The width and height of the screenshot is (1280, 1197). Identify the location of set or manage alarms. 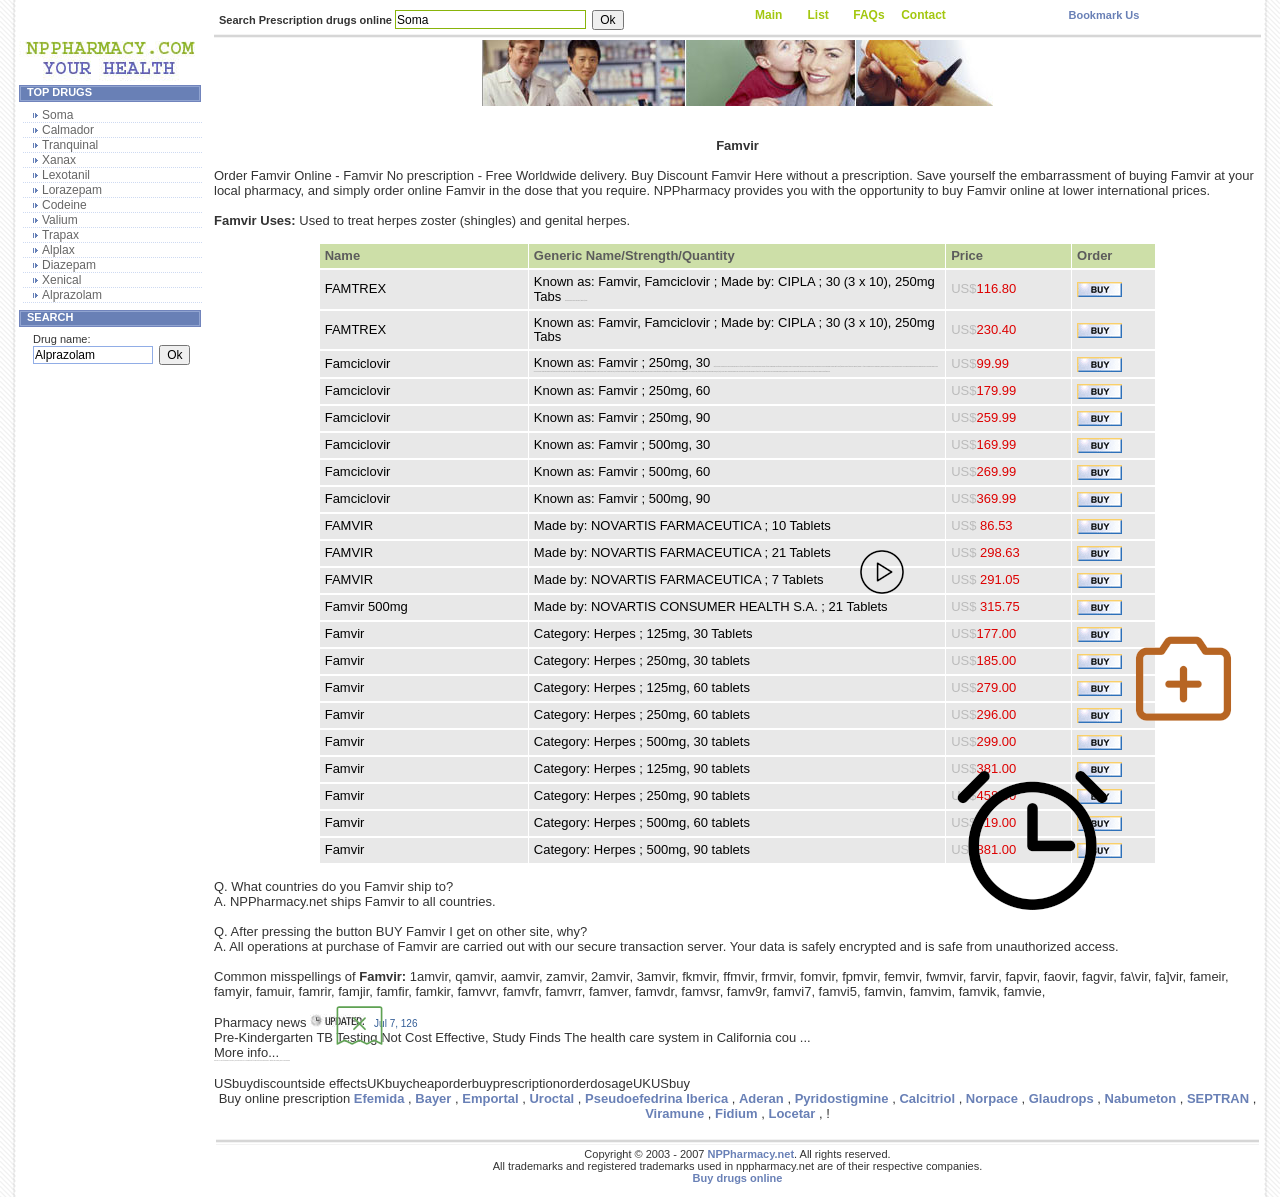
(1032, 840).